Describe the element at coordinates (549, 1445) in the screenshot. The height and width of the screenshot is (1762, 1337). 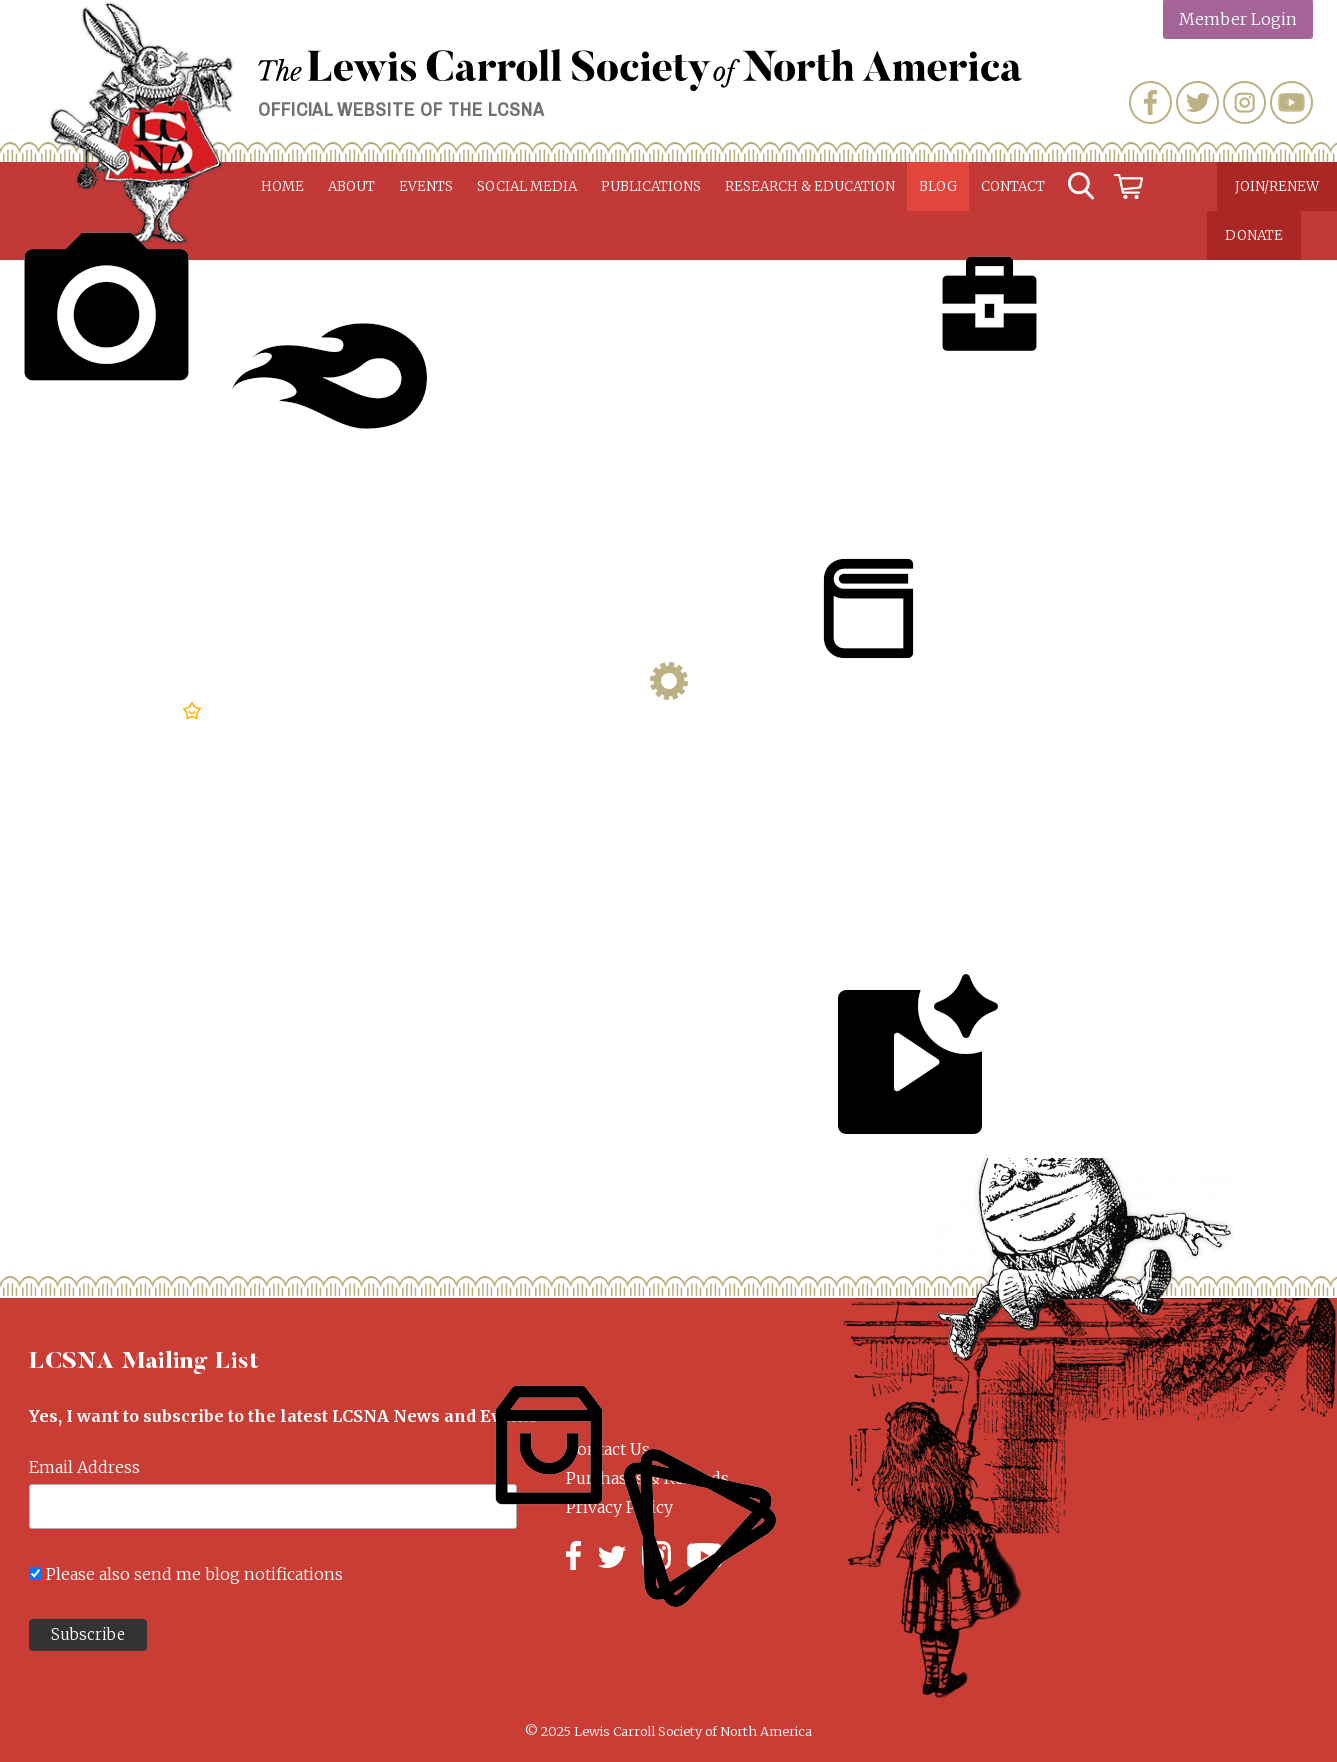
I see `view your shopping bag` at that location.